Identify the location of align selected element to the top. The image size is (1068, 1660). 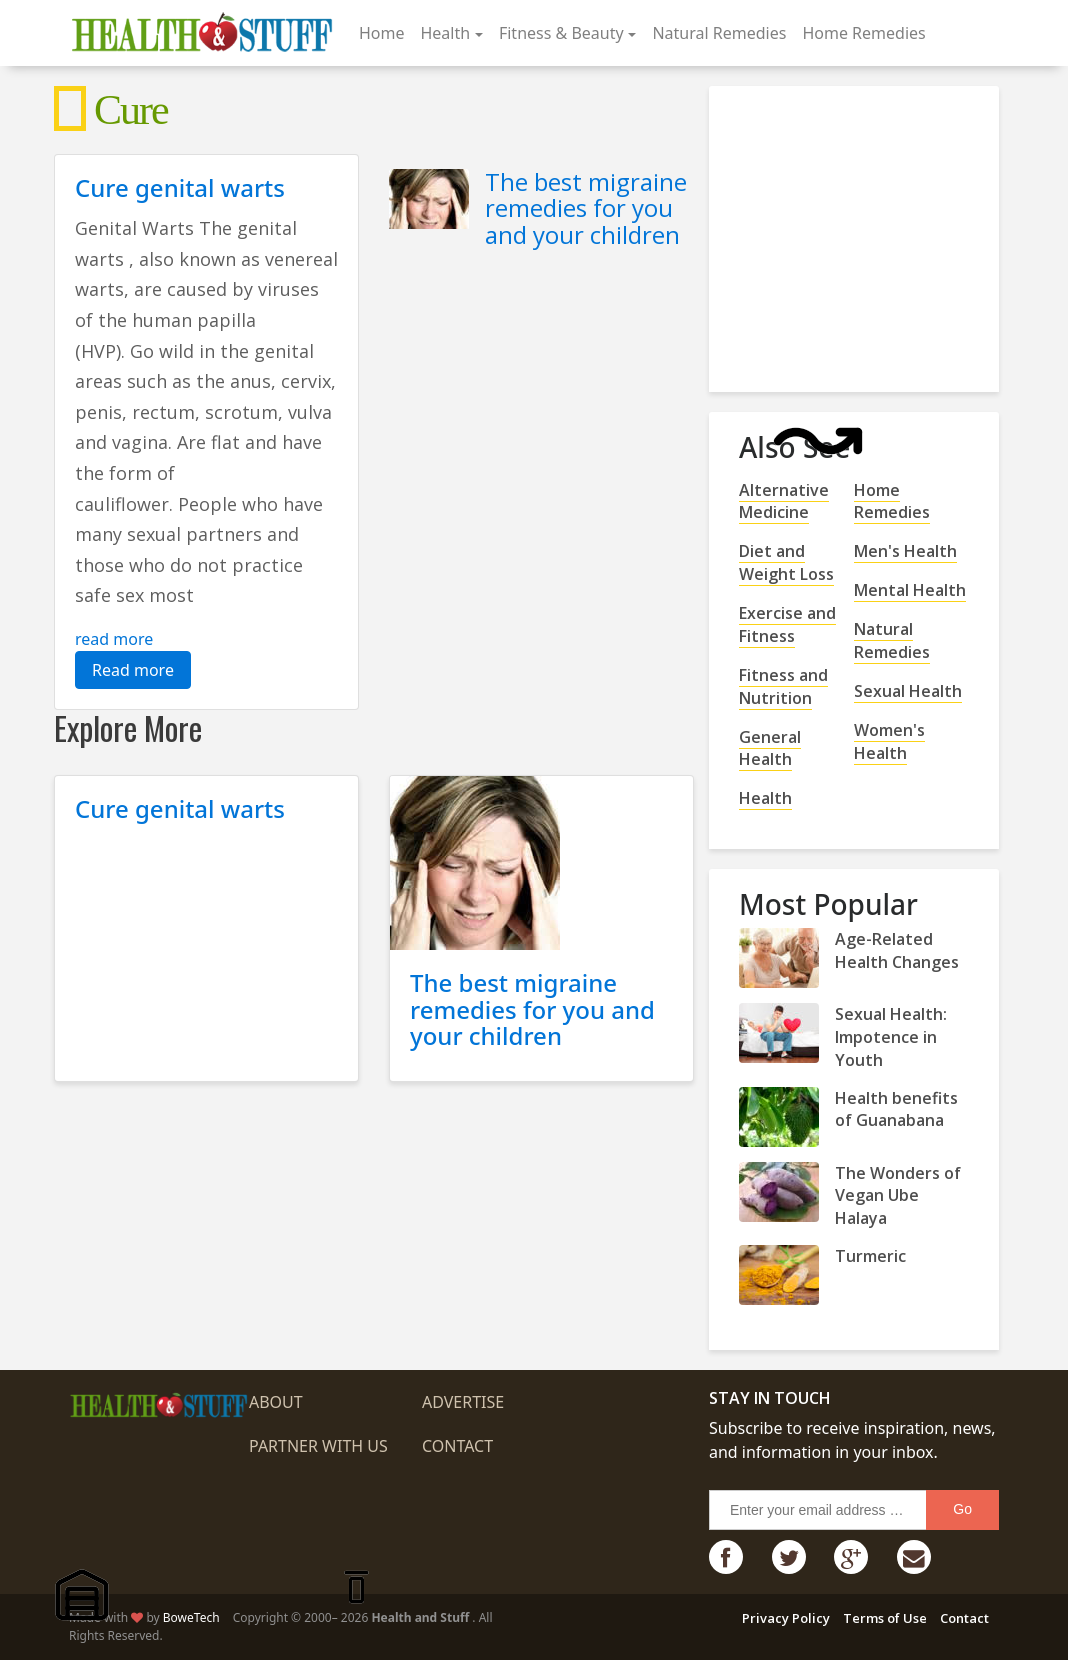
(356, 1586).